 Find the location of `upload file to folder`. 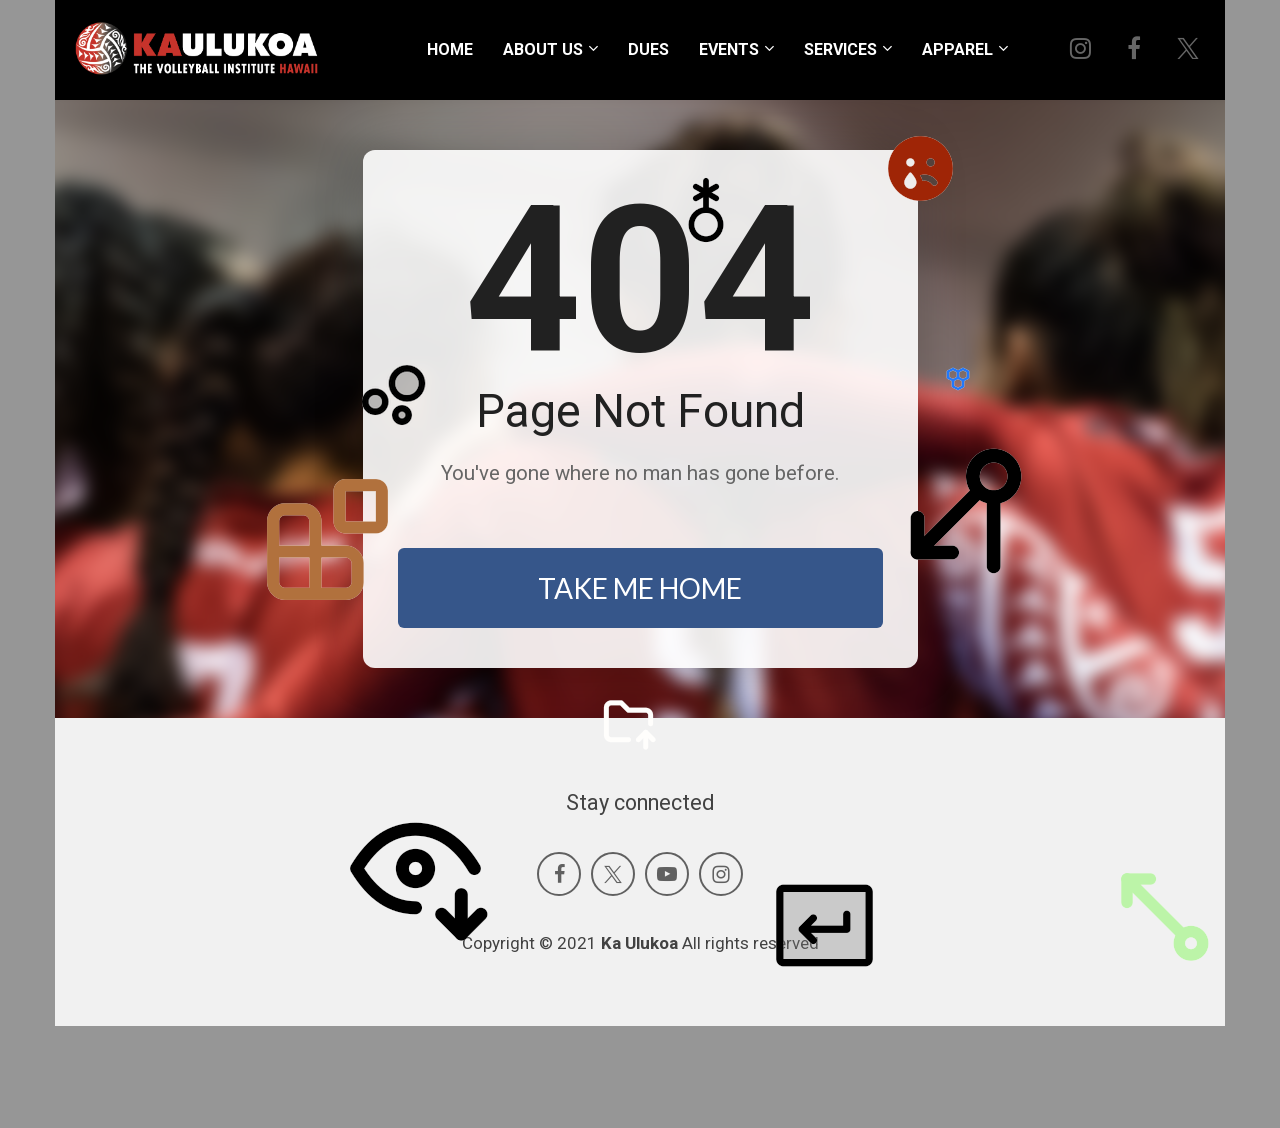

upload file to folder is located at coordinates (628, 722).